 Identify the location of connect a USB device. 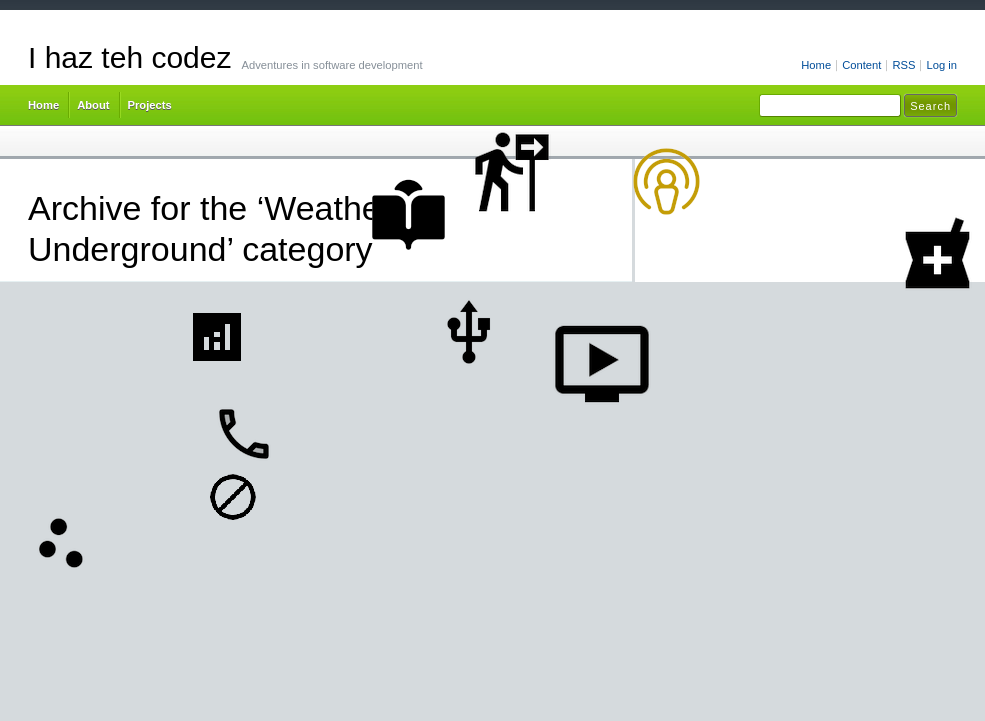
(469, 333).